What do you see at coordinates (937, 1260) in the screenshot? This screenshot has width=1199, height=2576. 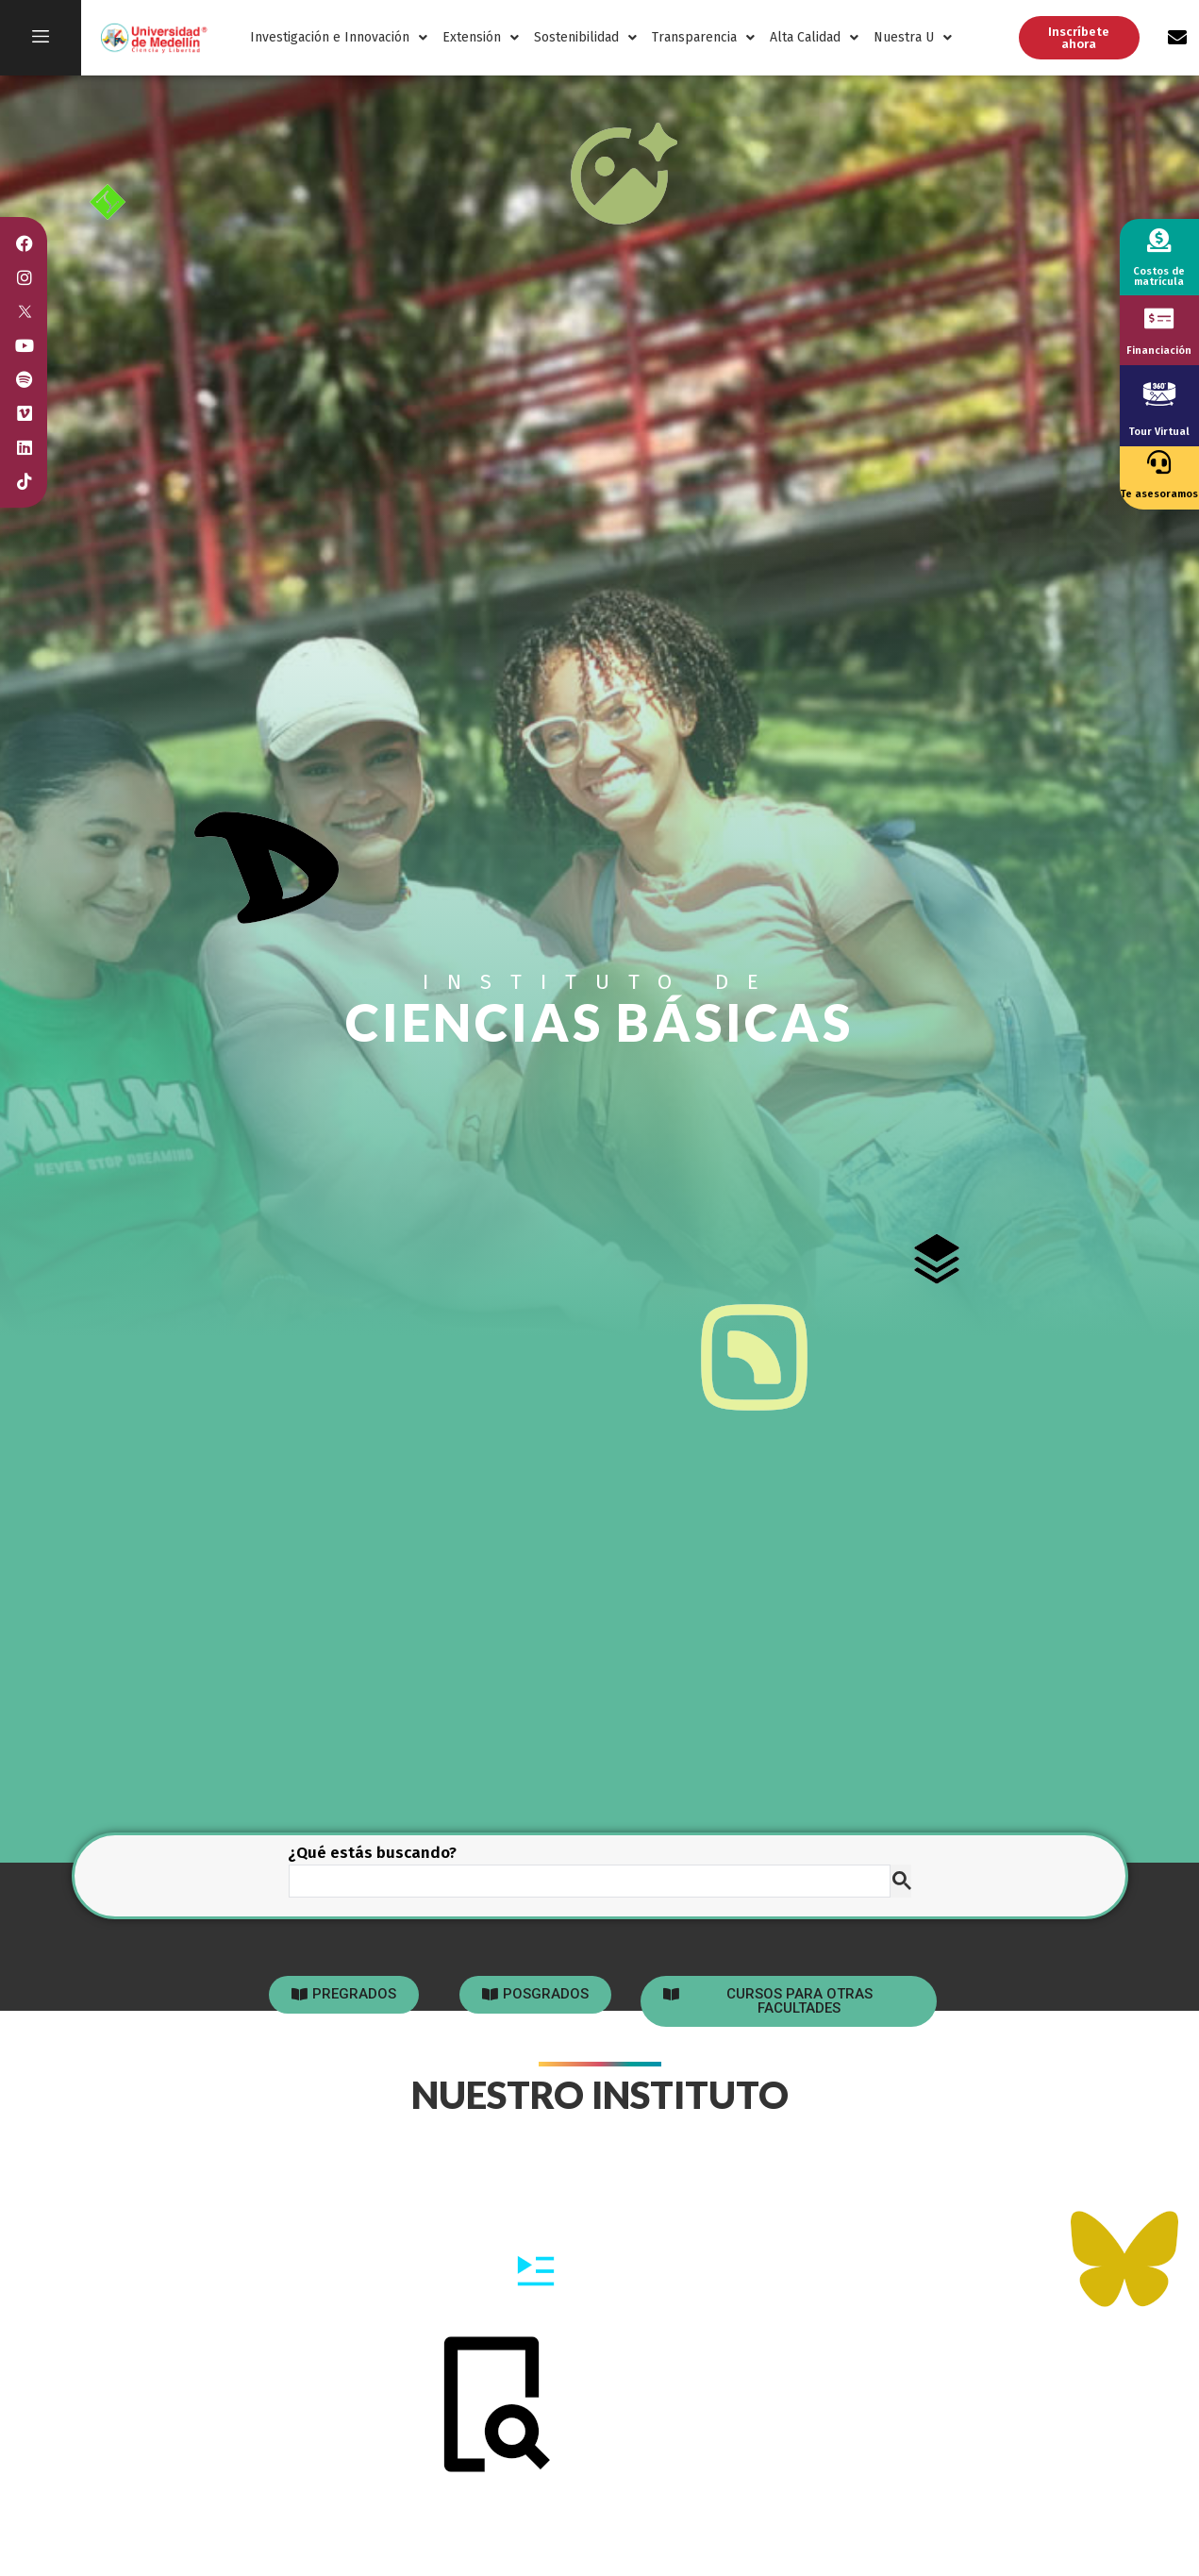 I see `view stacked layers or content` at bounding box center [937, 1260].